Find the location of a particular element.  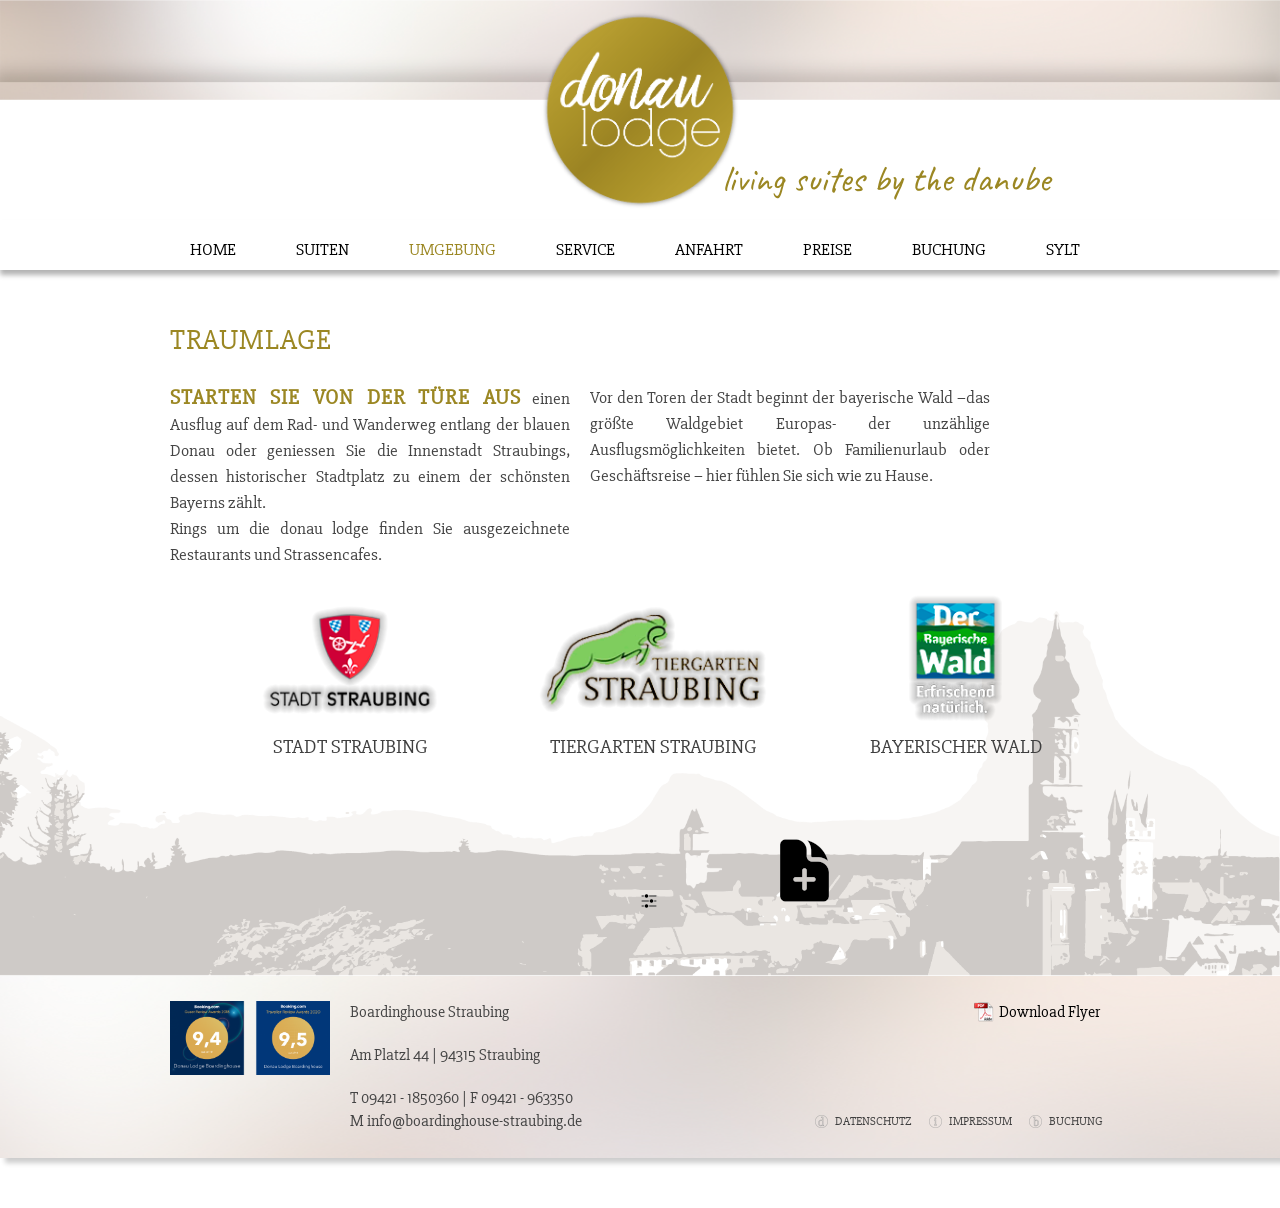

adjust settings or preferences is located at coordinates (649, 901).